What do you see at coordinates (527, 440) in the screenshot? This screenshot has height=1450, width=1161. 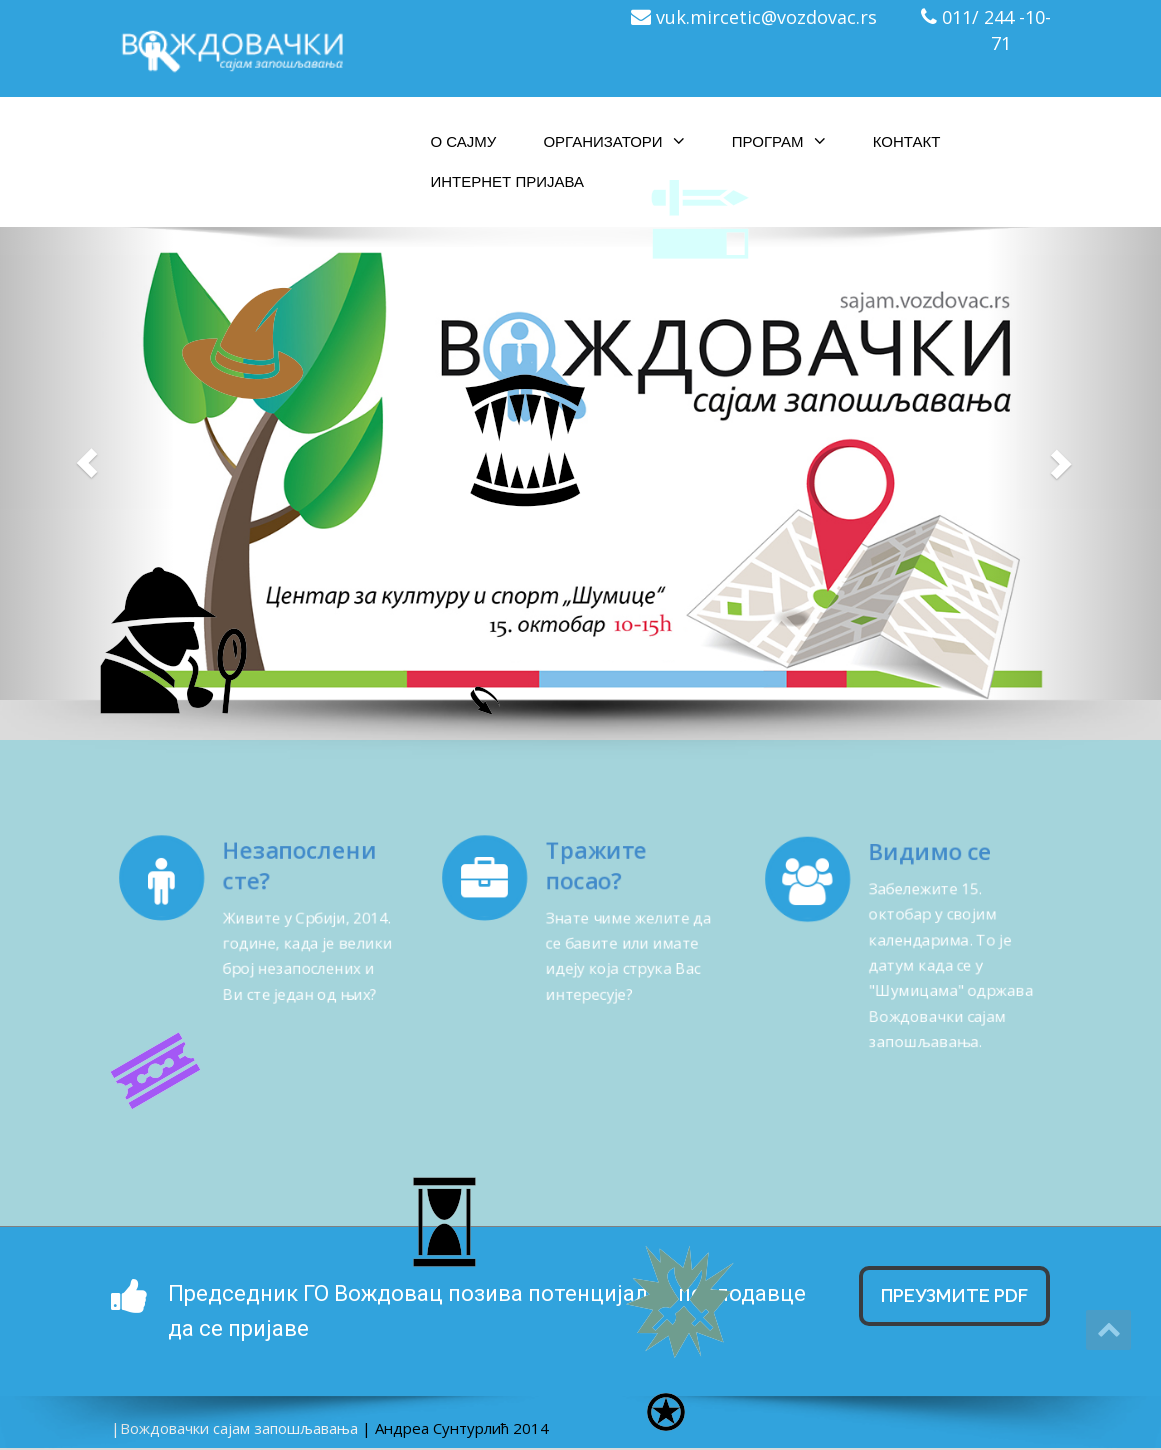 I see `select a monster or creature character` at bounding box center [527, 440].